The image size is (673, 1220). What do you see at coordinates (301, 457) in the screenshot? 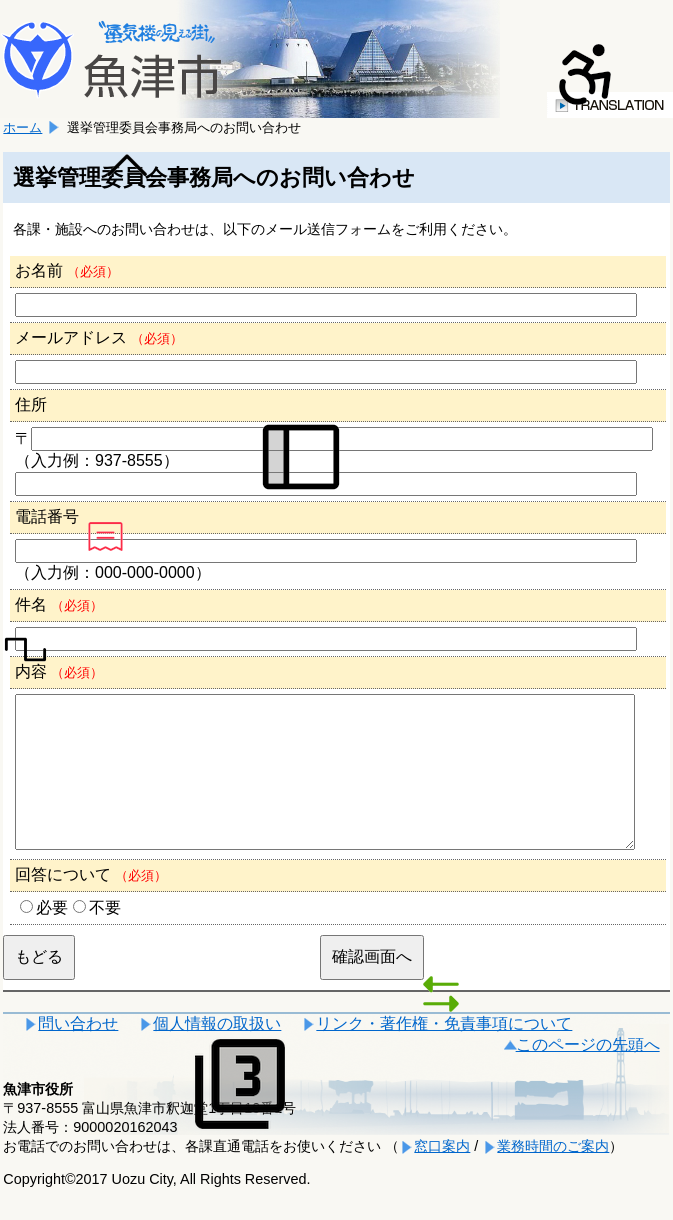
I see `toggle sidebar panel visibility` at bounding box center [301, 457].